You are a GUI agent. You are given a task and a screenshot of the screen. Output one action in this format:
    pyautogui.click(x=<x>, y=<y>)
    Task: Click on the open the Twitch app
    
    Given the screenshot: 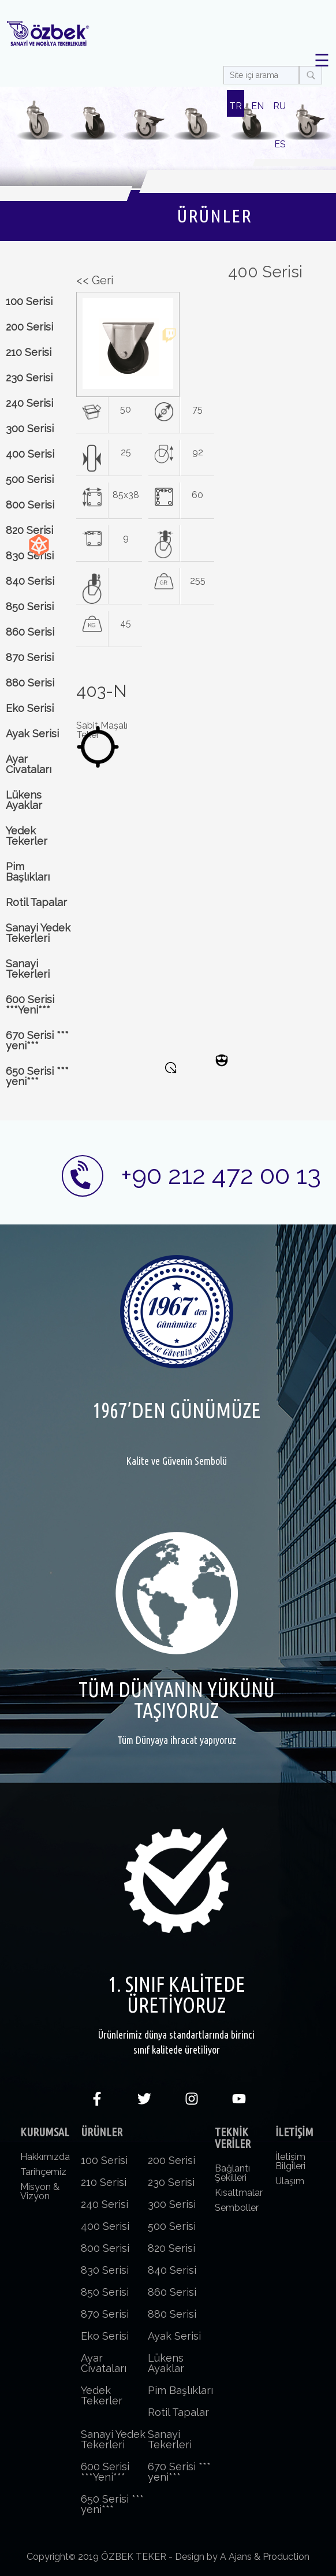 What is the action you would take?
    pyautogui.click(x=169, y=336)
    